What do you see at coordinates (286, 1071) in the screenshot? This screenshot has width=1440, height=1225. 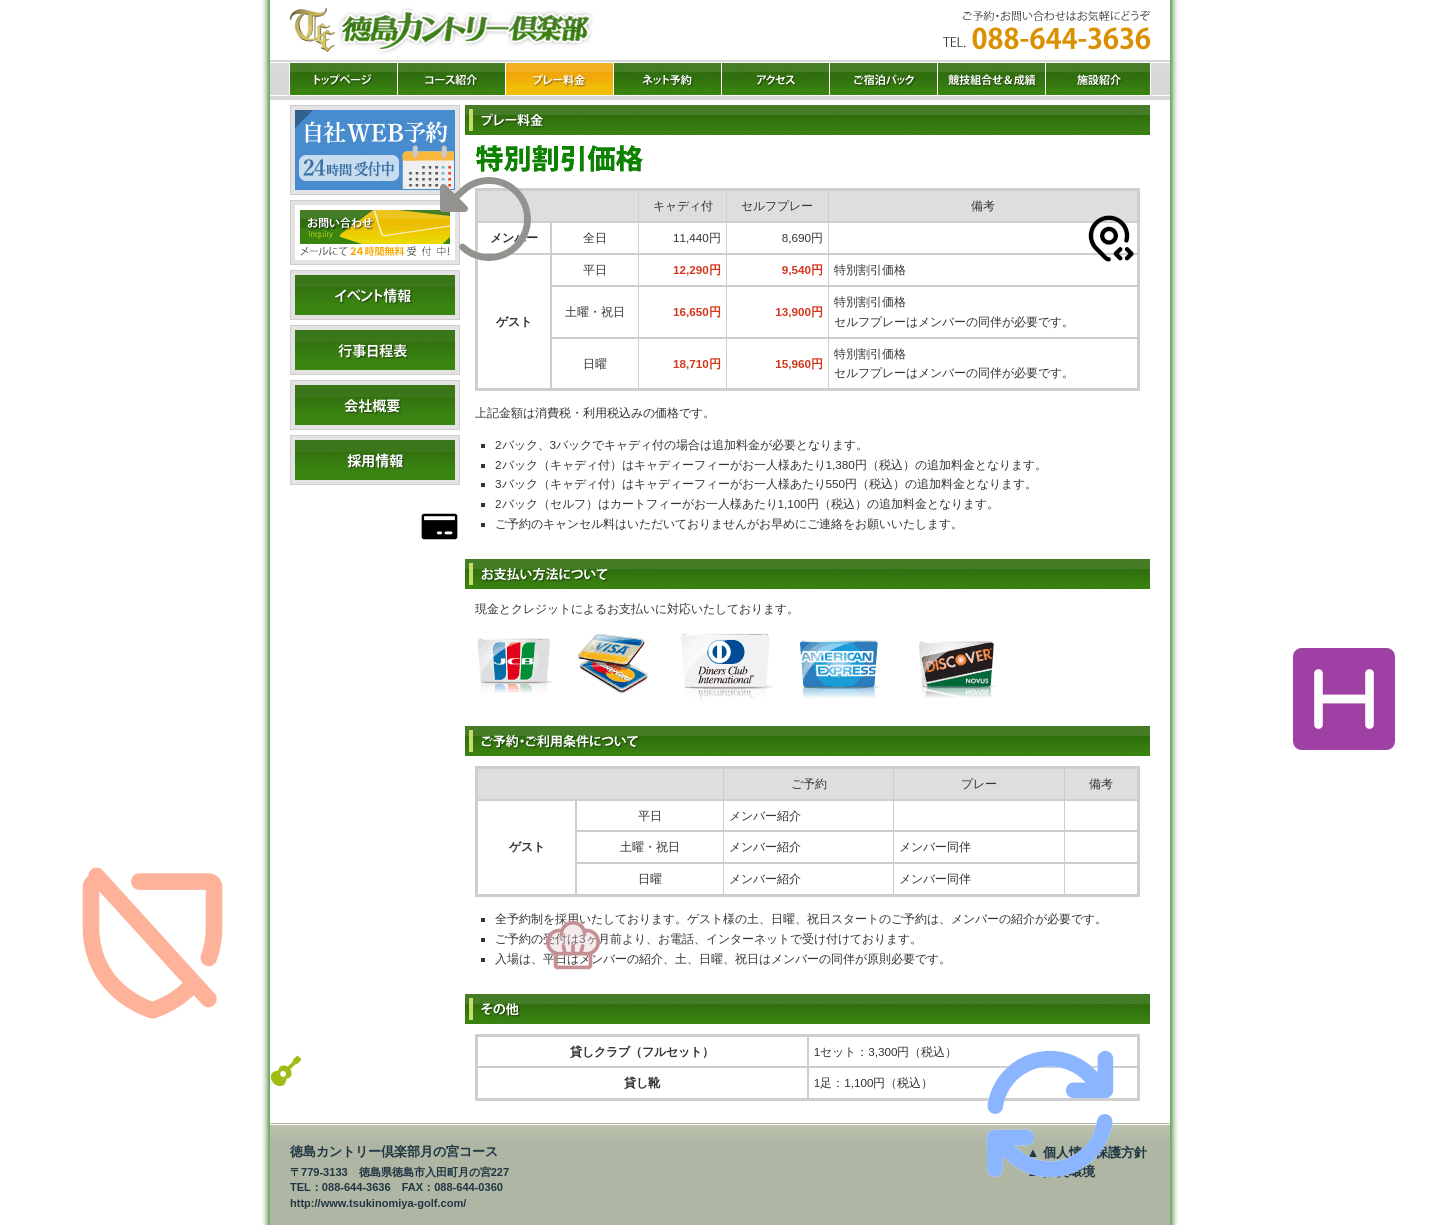 I see `access music or audio settings` at bounding box center [286, 1071].